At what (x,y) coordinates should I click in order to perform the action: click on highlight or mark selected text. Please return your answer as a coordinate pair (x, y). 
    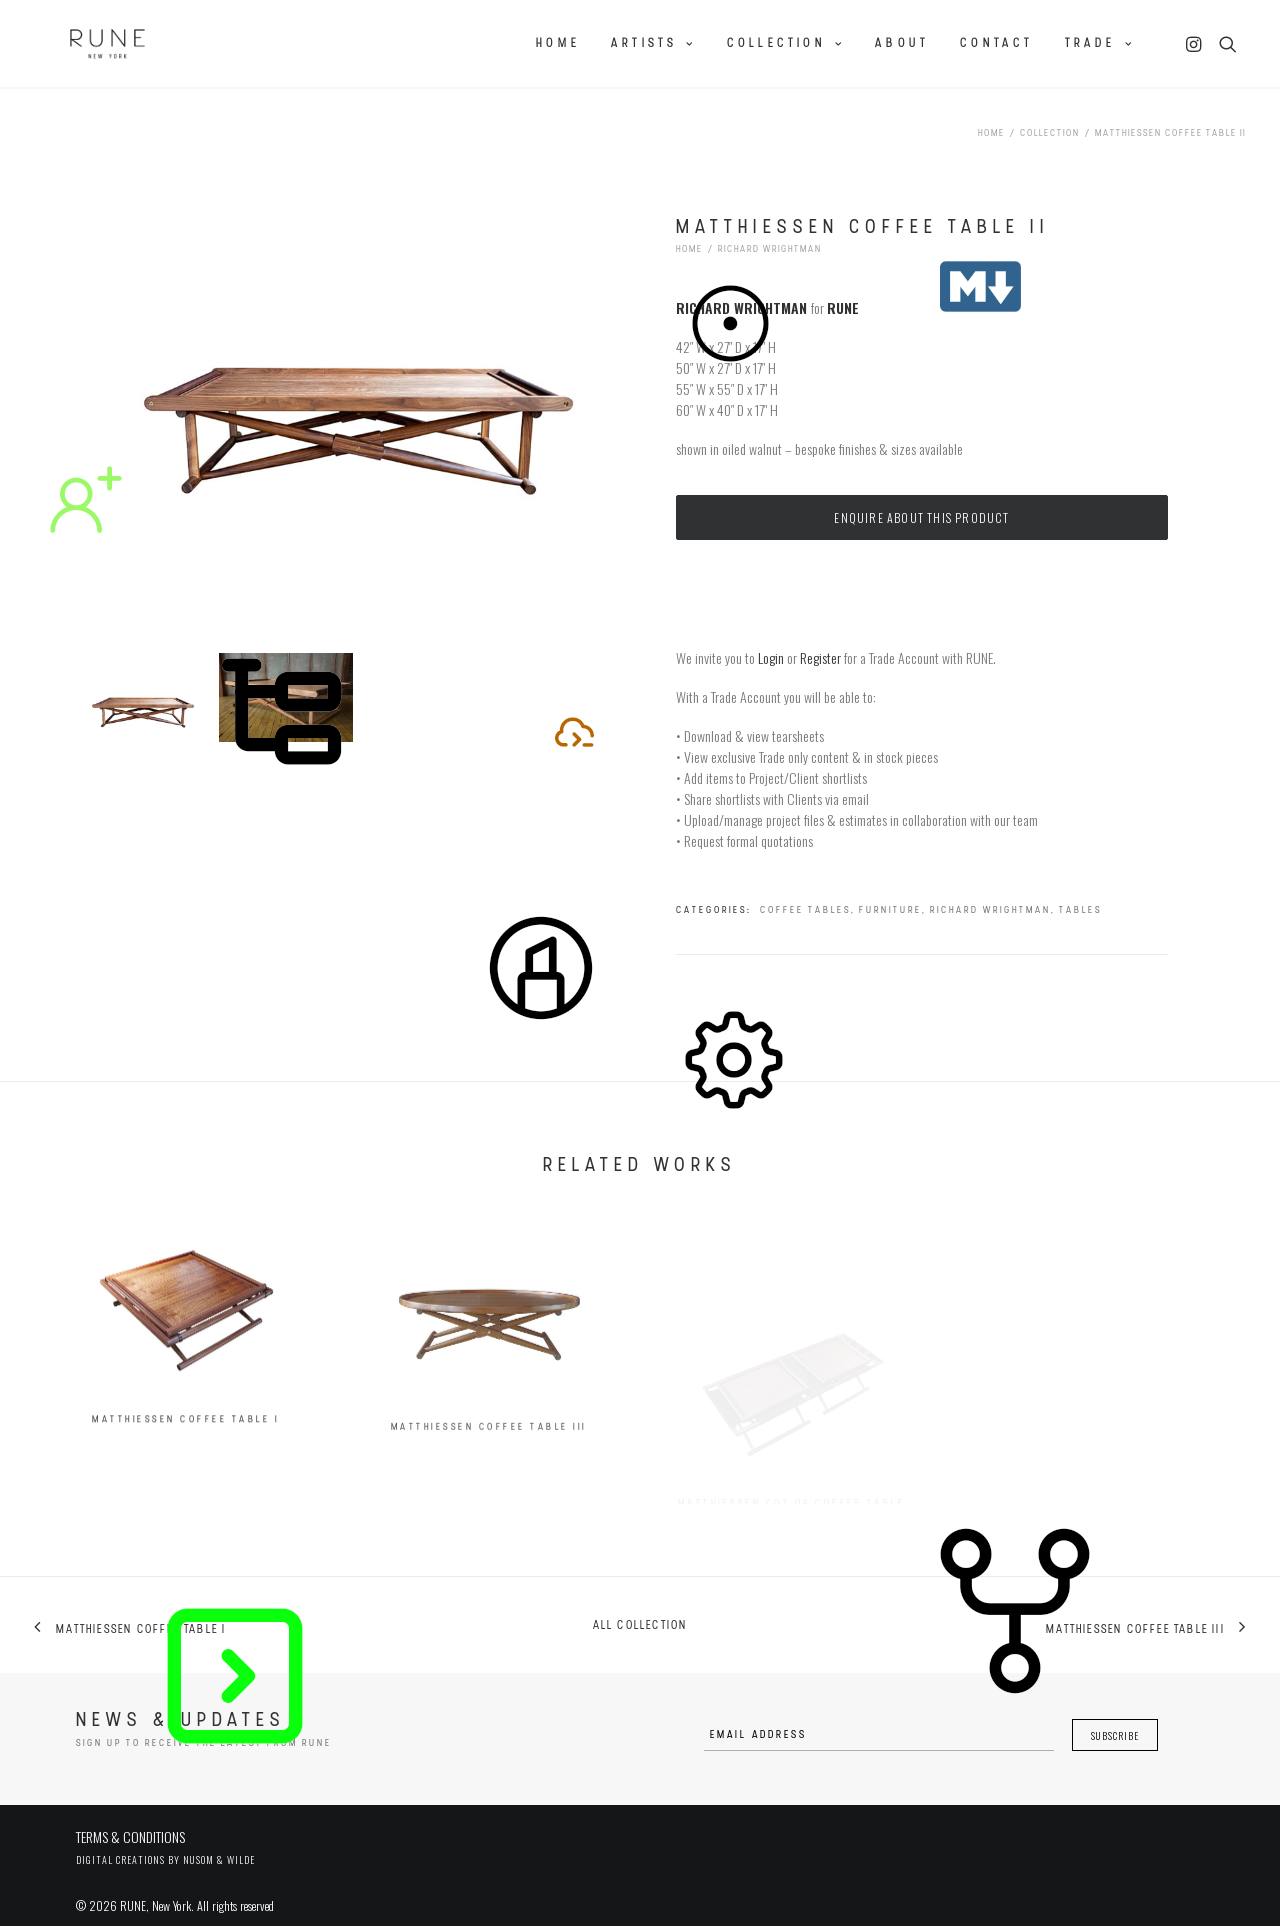
    Looking at the image, I should click on (541, 968).